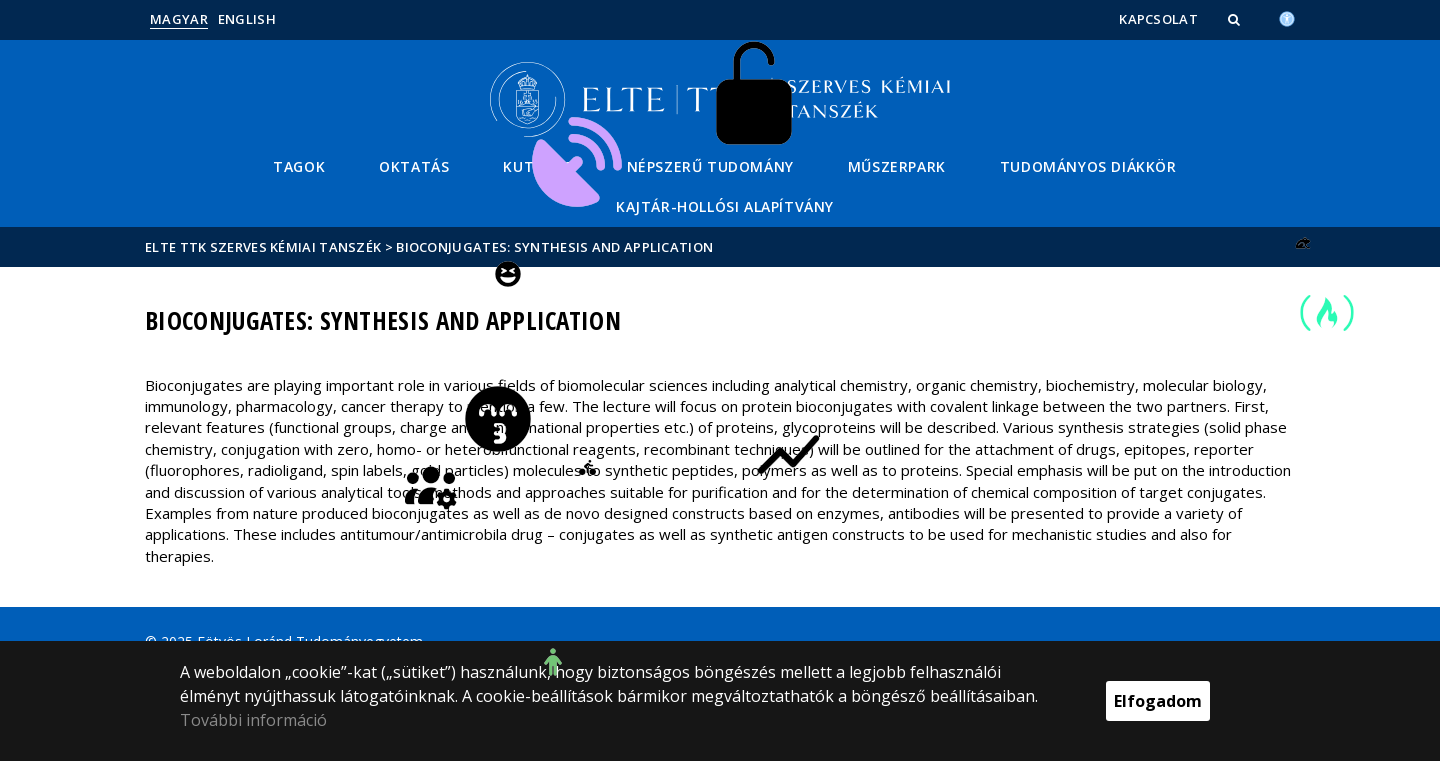  Describe the element at coordinates (508, 274) in the screenshot. I see `react with a laughing emoji` at that location.